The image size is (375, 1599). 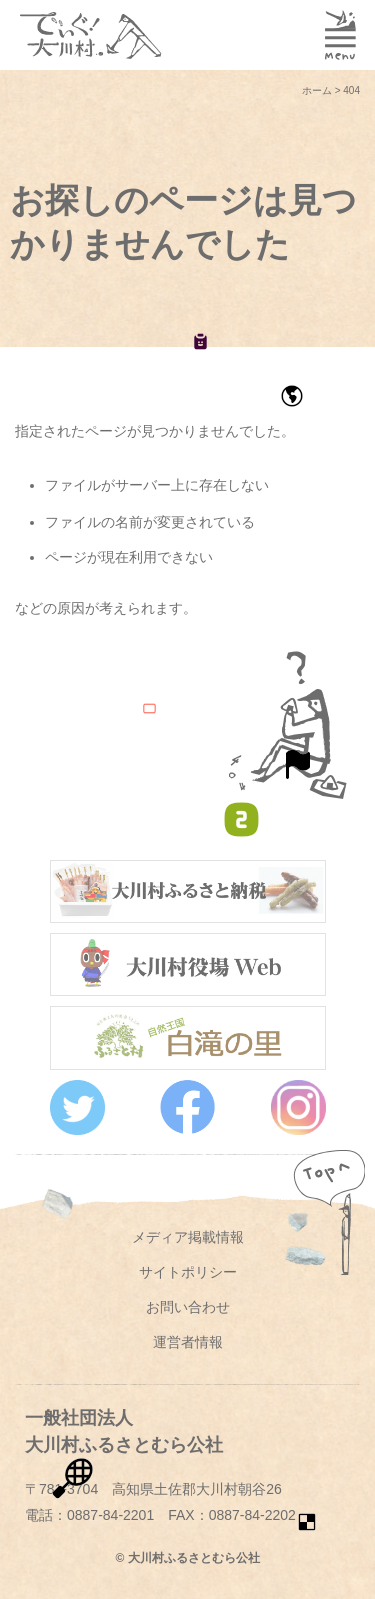 I want to click on crop image to 7:5 aspect ratio, so click(x=149, y=708).